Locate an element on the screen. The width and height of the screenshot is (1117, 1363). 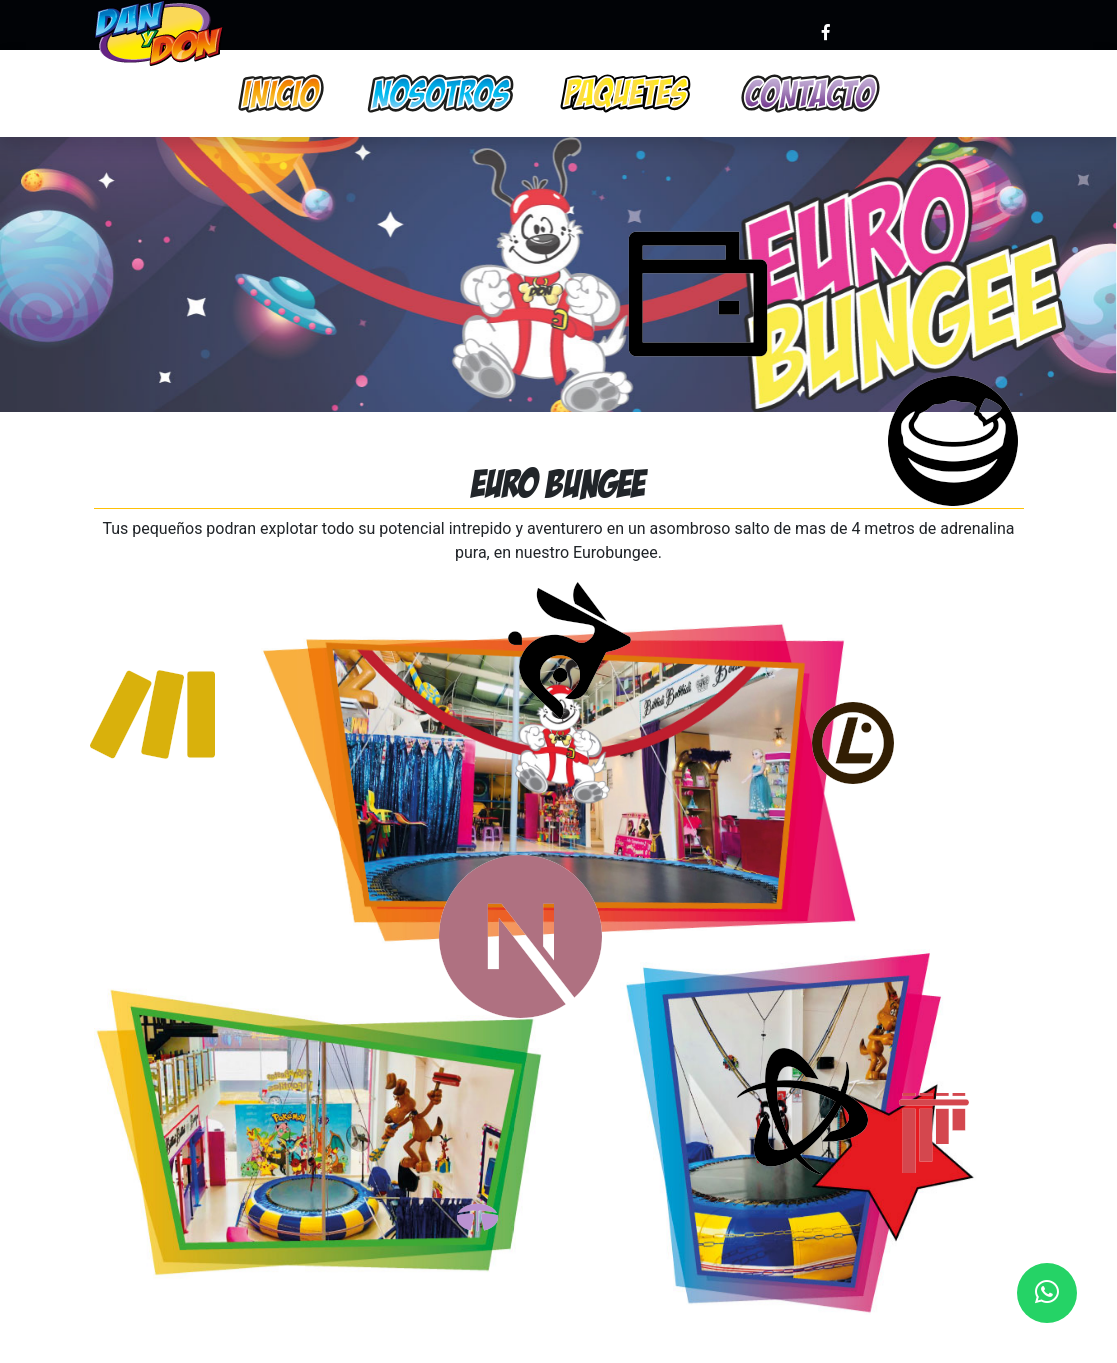
access your wallet or payment methods is located at coordinates (698, 294).